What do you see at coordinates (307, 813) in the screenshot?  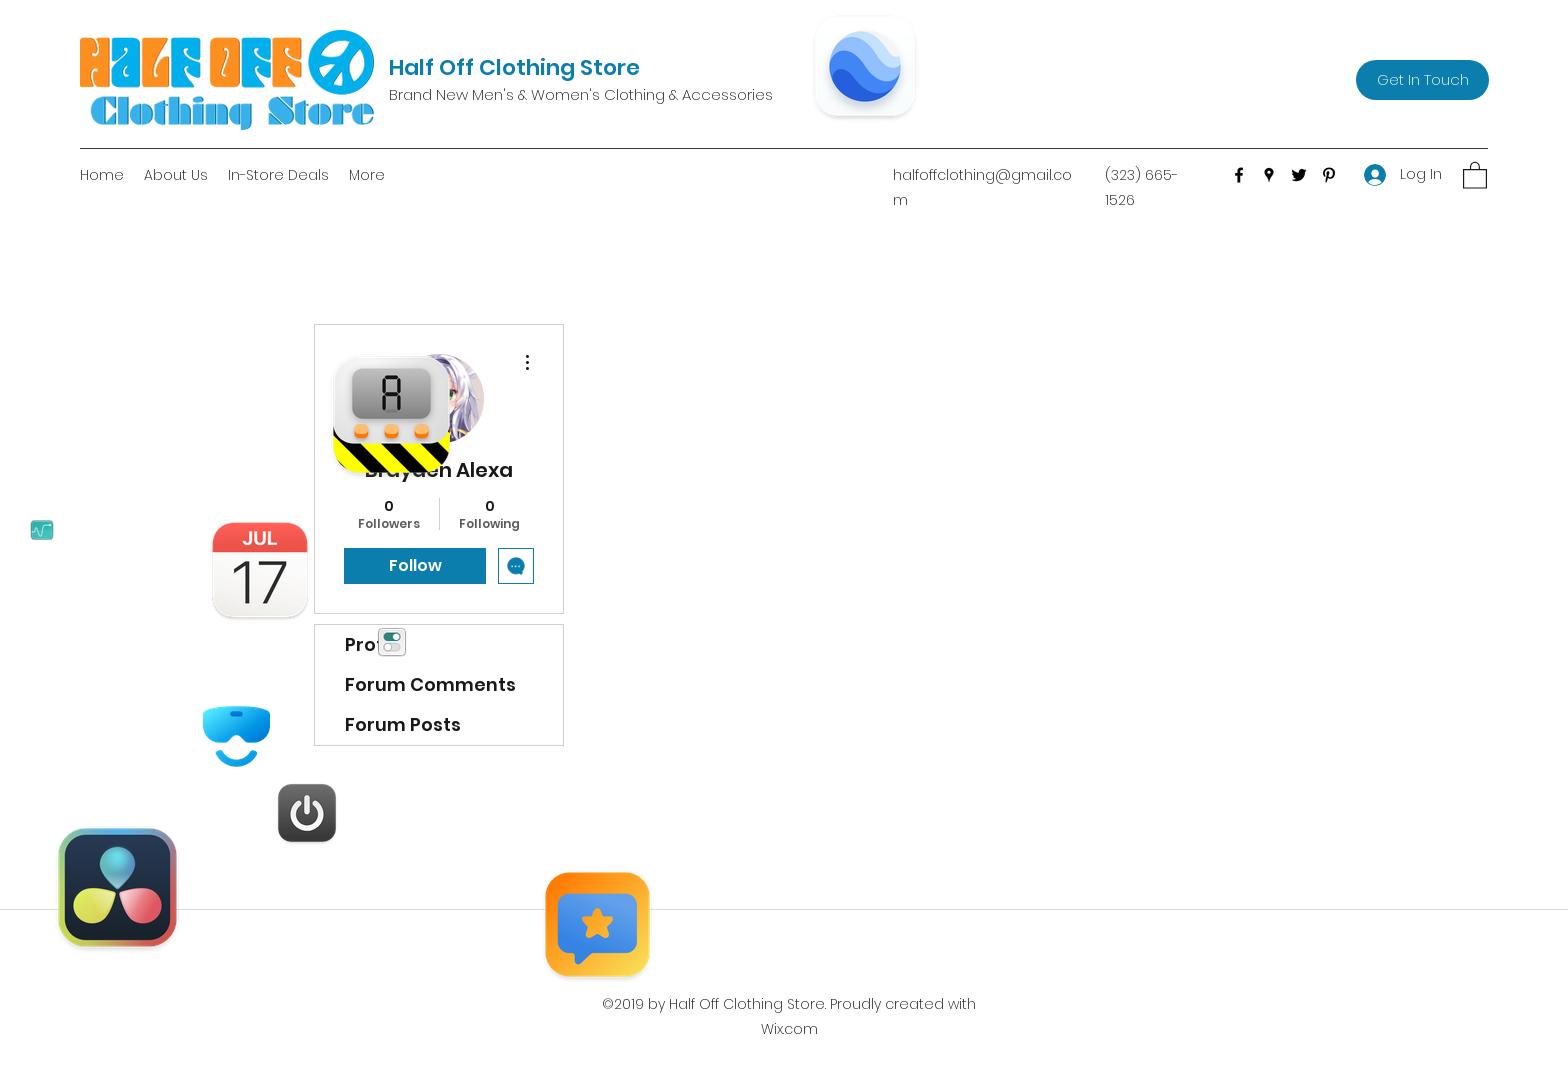 I see `open session or power settings` at bounding box center [307, 813].